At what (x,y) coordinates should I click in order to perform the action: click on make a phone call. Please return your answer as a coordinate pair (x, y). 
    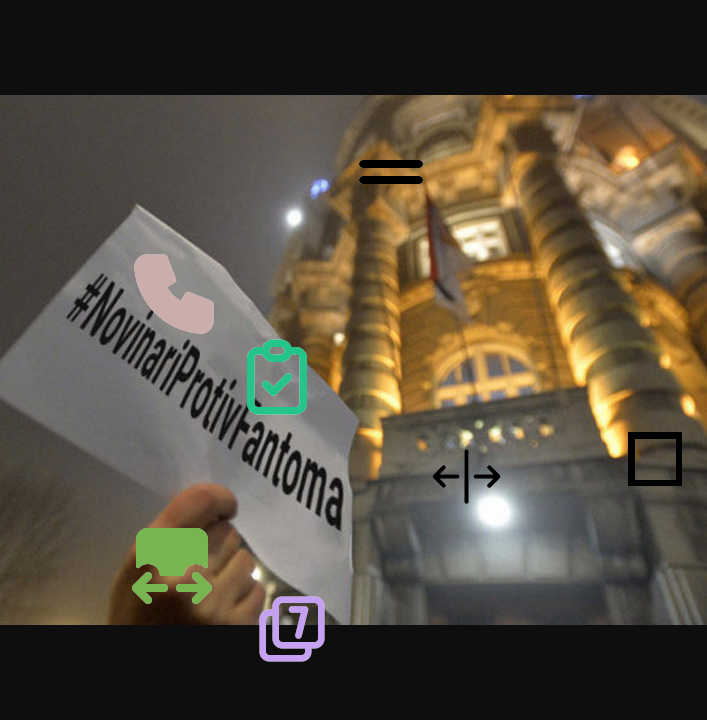
    Looking at the image, I should click on (176, 292).